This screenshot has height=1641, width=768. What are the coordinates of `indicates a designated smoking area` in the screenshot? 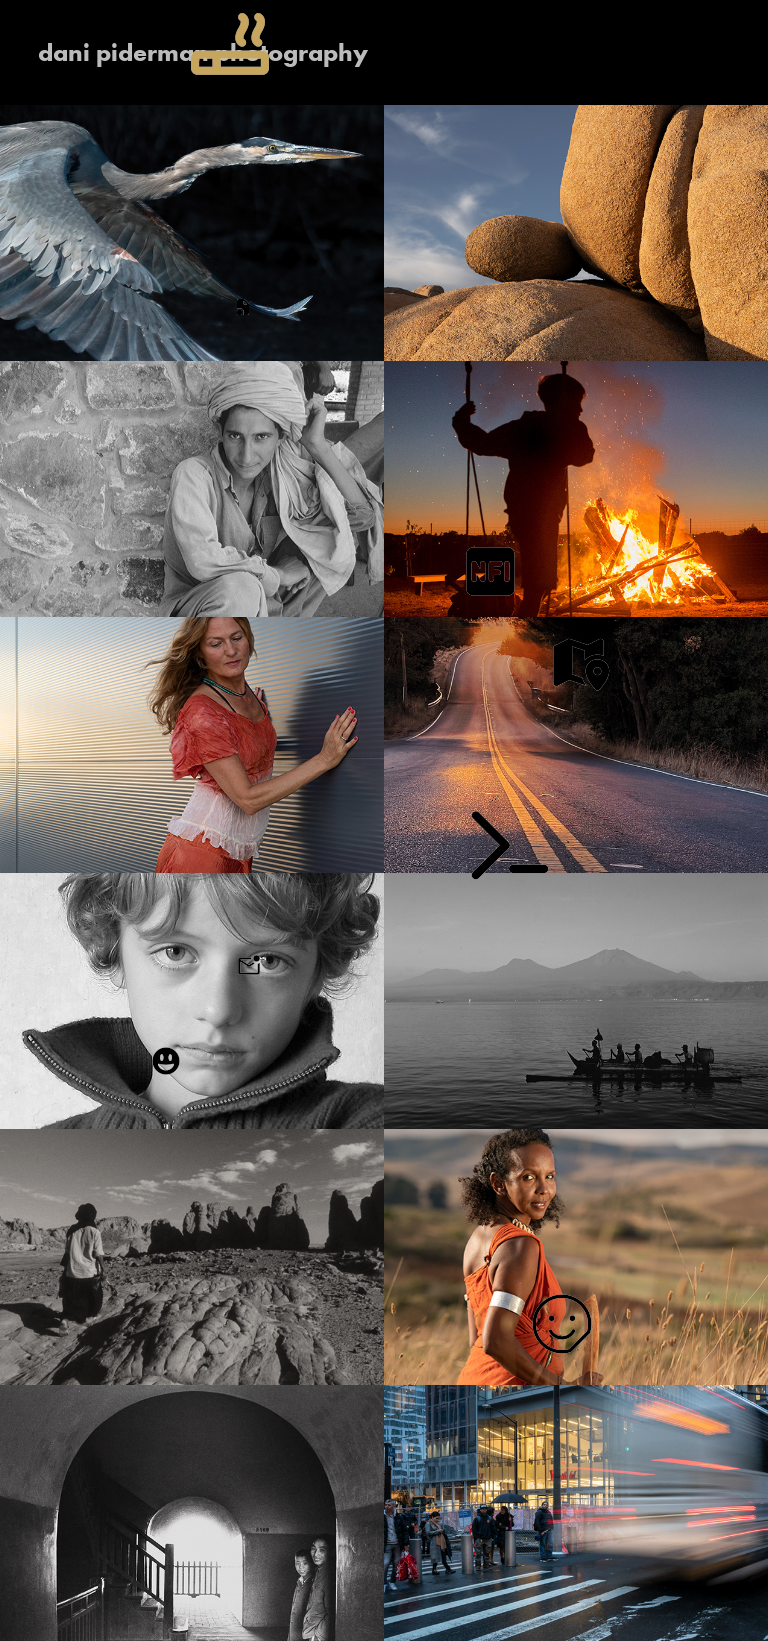 It's located at (230, 52).